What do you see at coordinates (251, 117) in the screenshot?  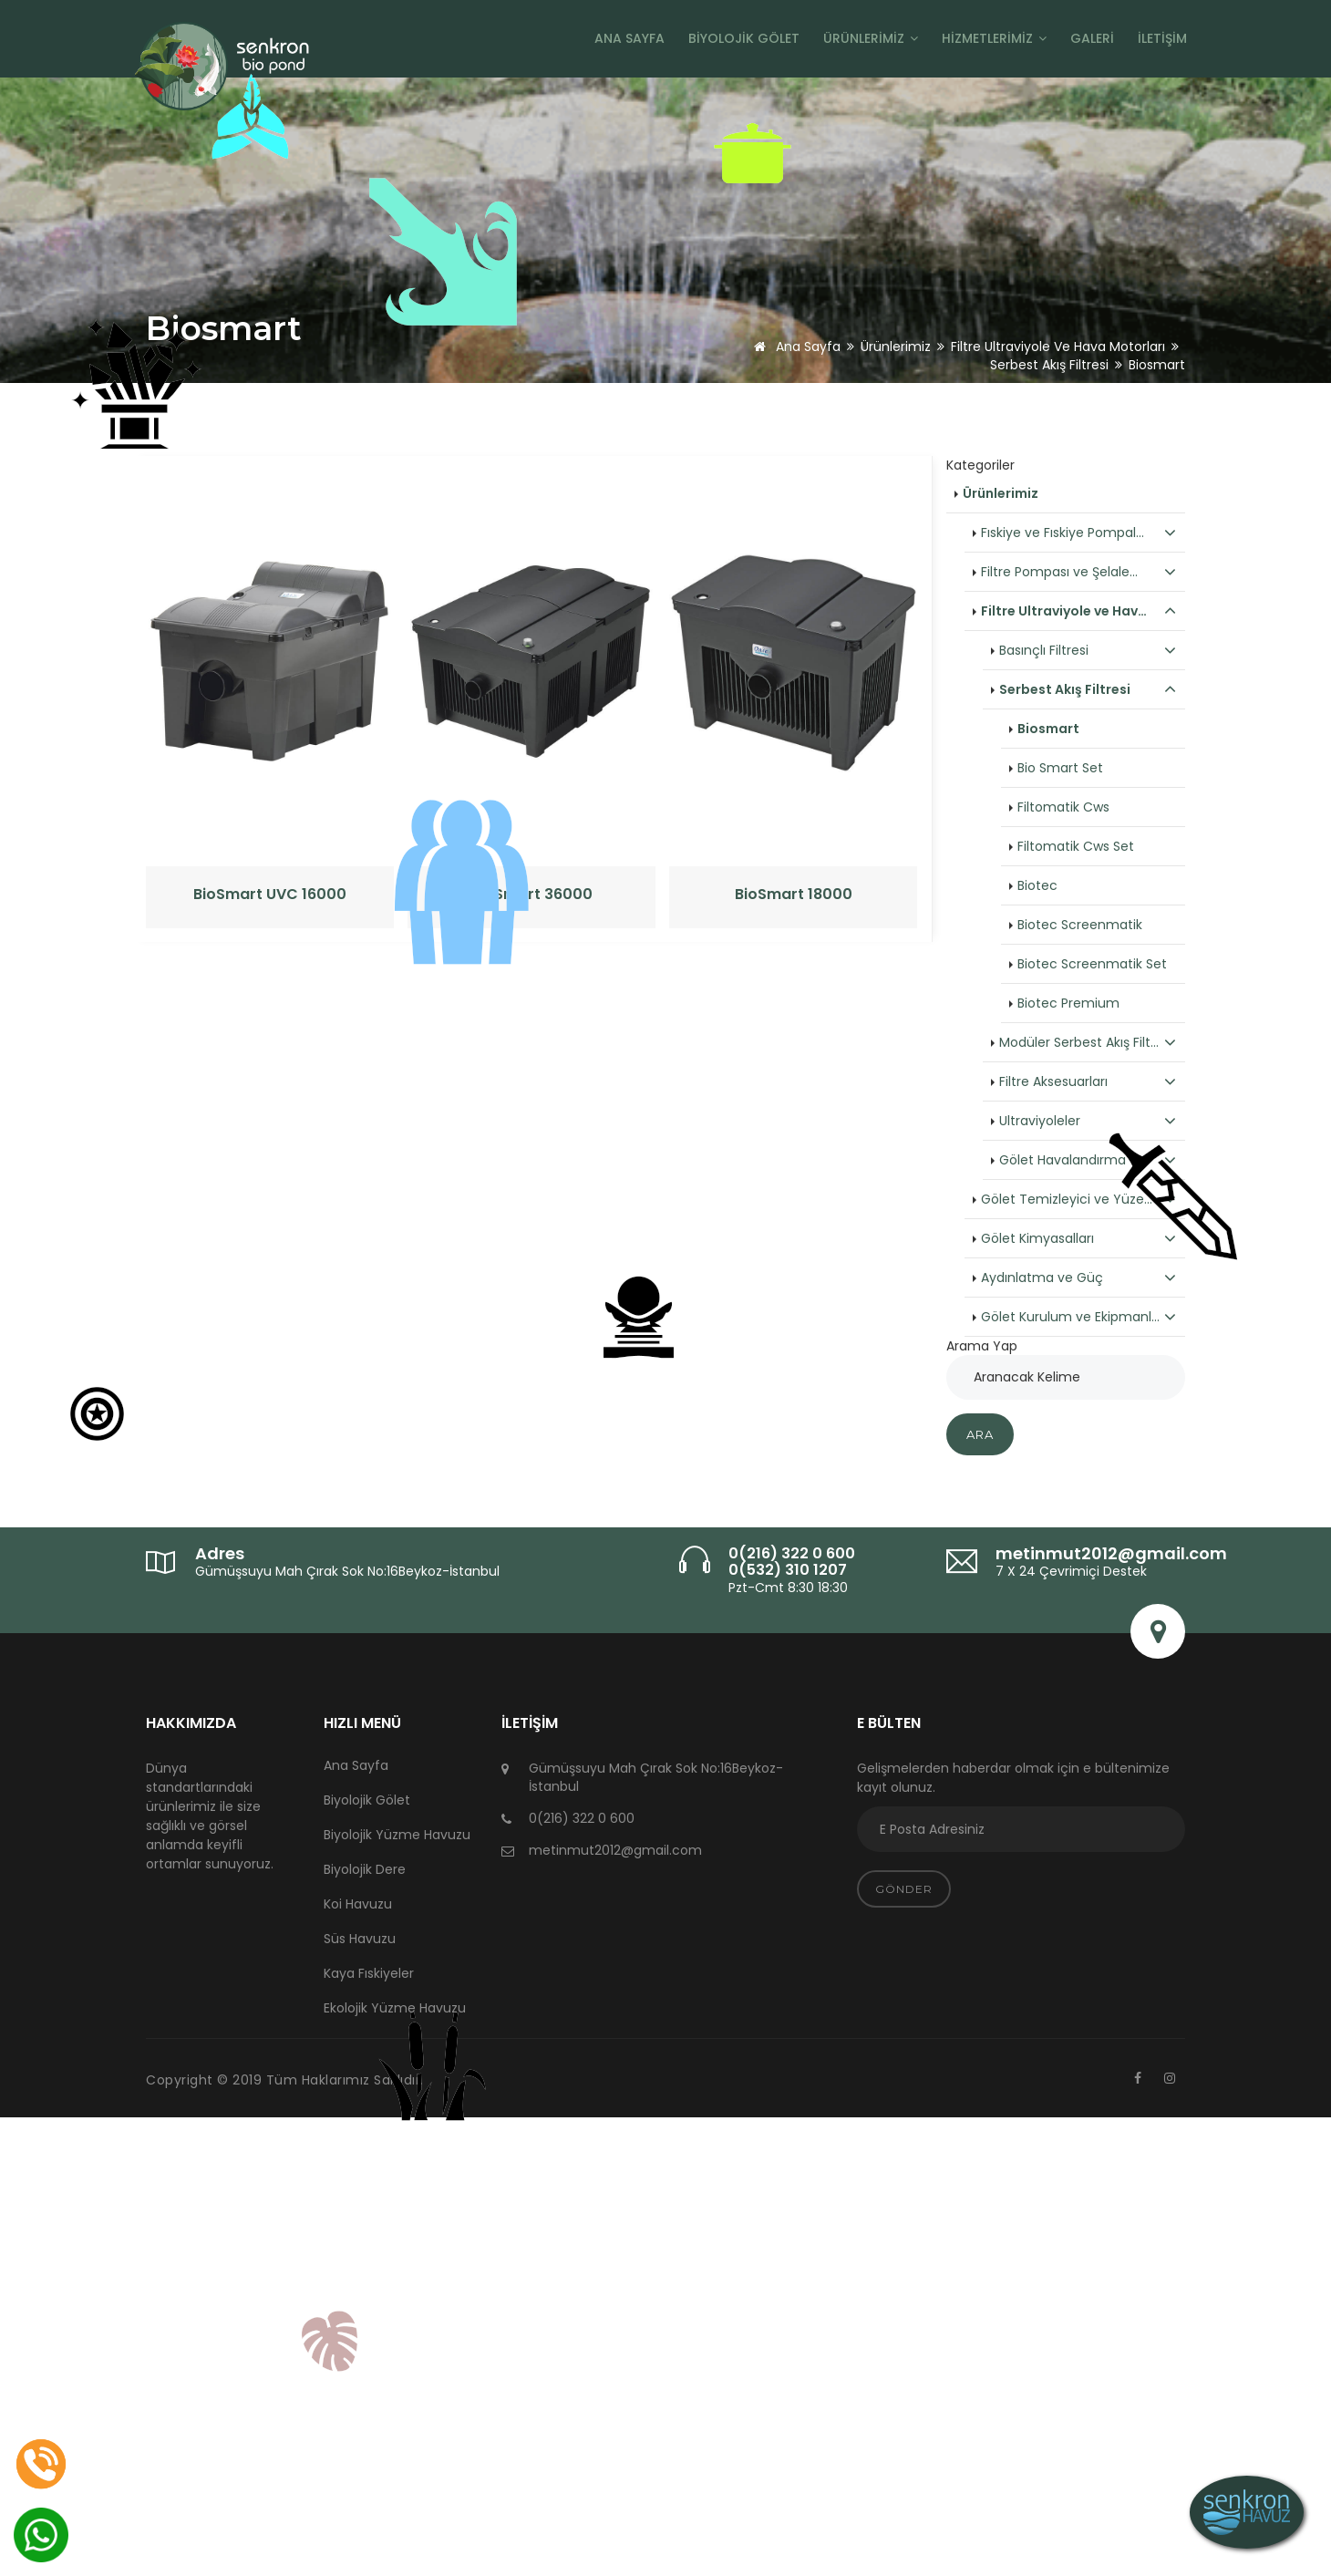 I see `select turban headwear for character customization` at bounding box center [251, 117].